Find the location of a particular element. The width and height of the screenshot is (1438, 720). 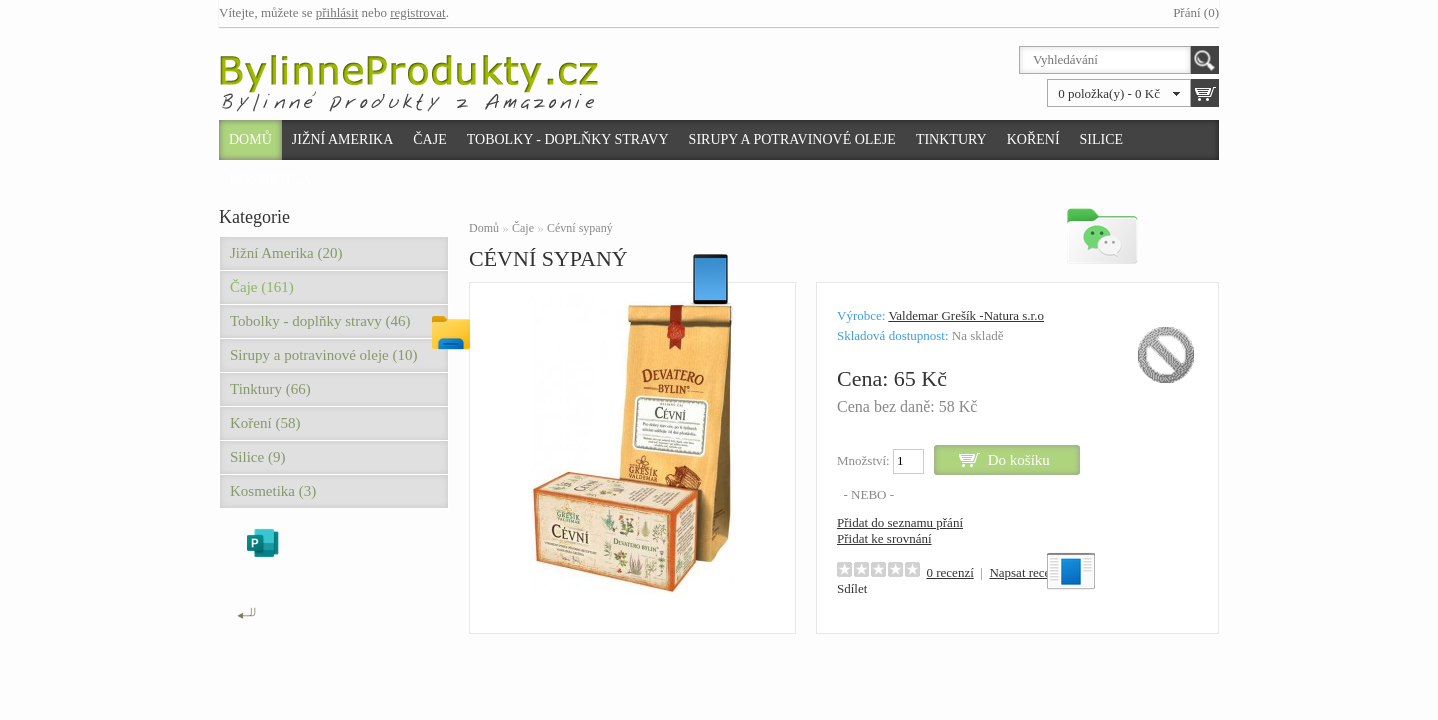

open a program or application window is located at coordinates (1071, 571).